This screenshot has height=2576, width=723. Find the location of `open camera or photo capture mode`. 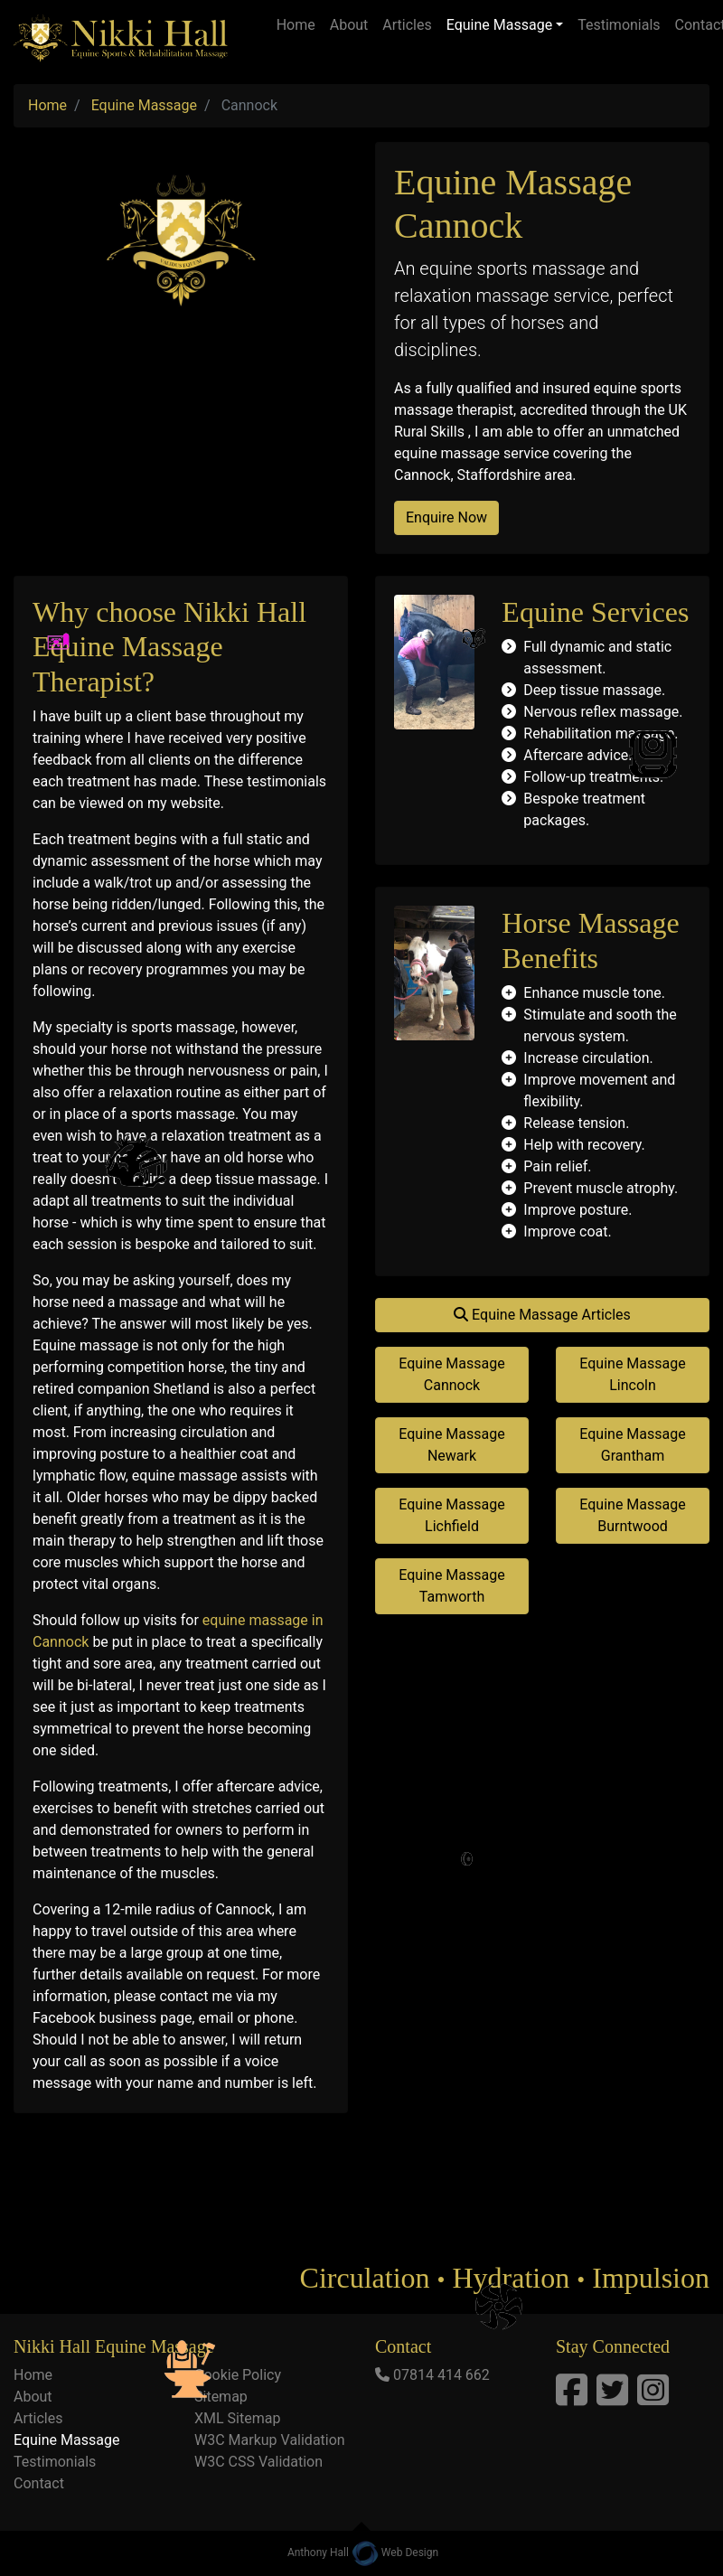

open camera or photo capture mode is located at coordinates (653, 754).